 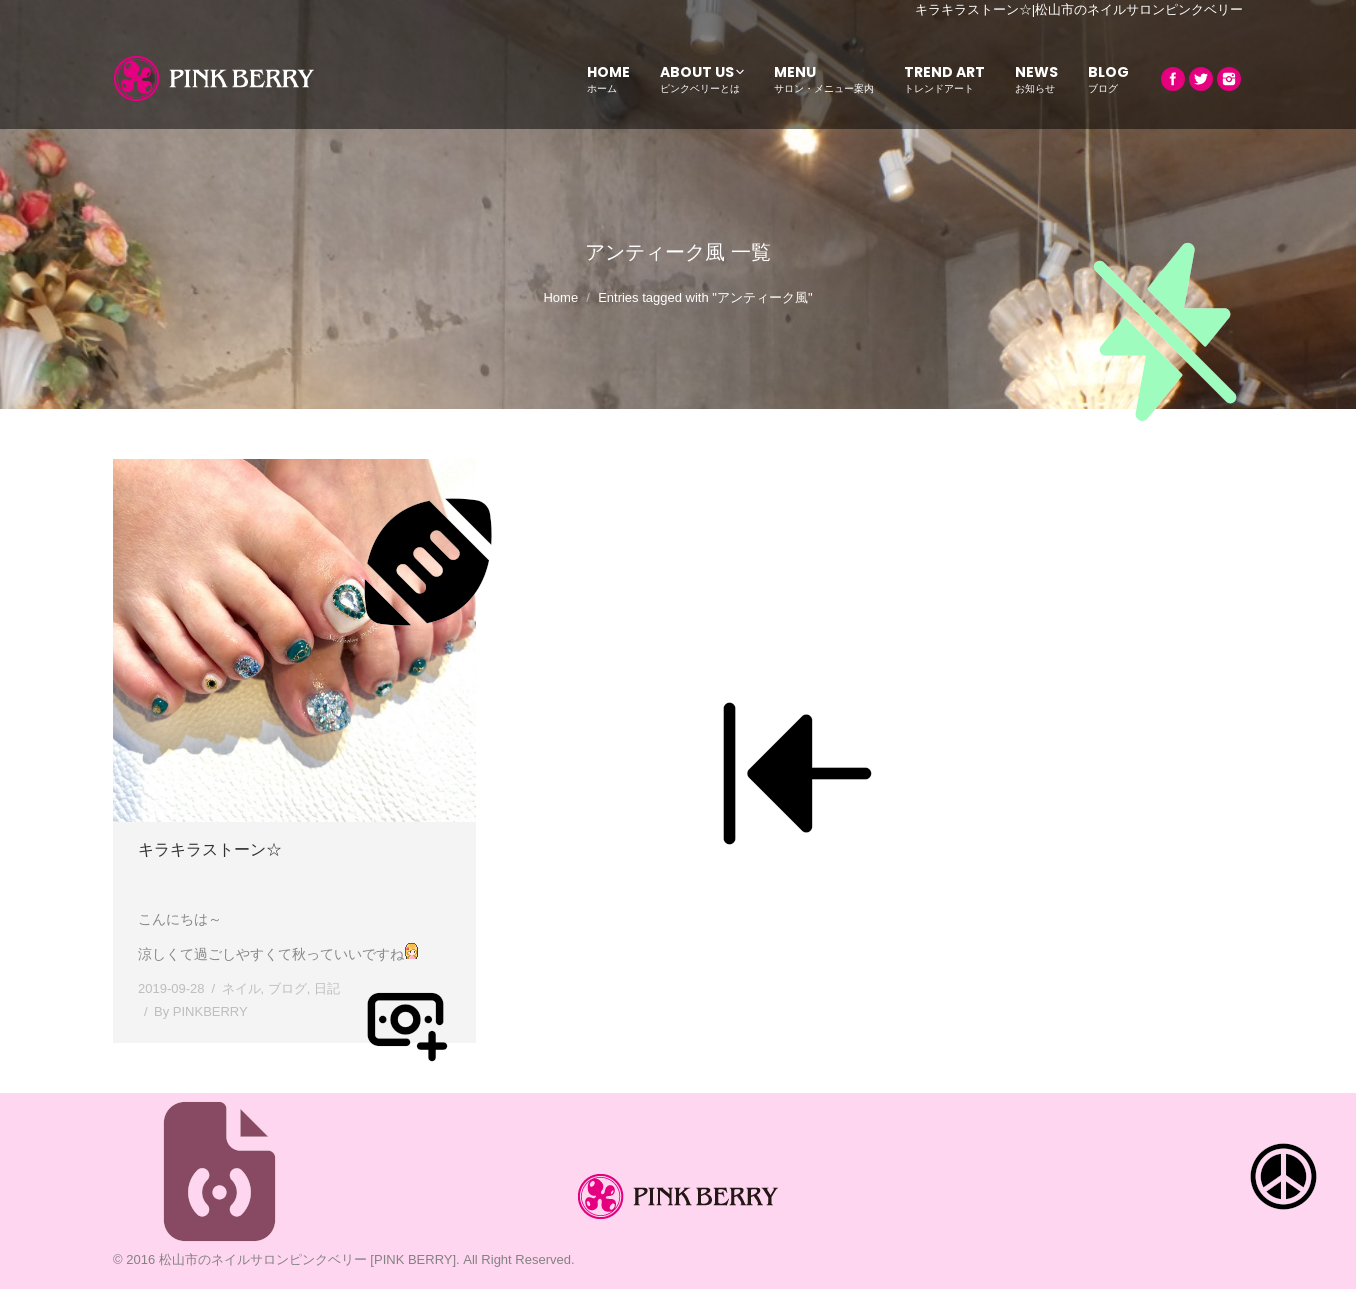 What do you see at coordinates (405, 1019) in the screenshot?
I see `add funds to your account` at bounding box center [405, 1019].